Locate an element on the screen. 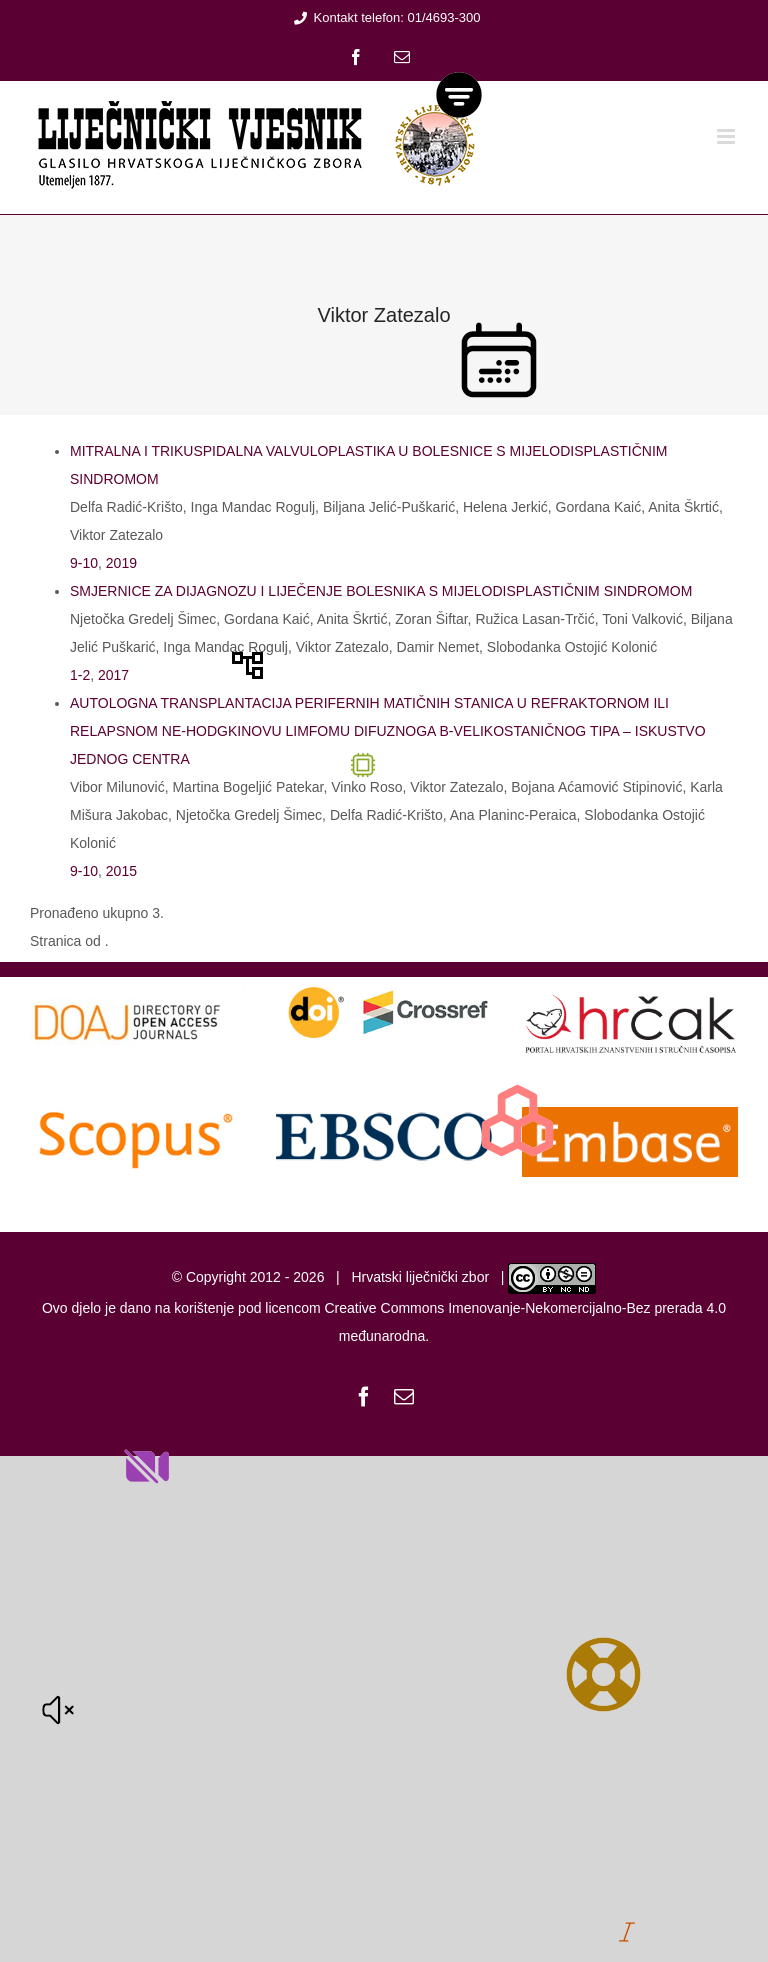  view organizational hierarchy or structure is located at coordinates (247, 665).